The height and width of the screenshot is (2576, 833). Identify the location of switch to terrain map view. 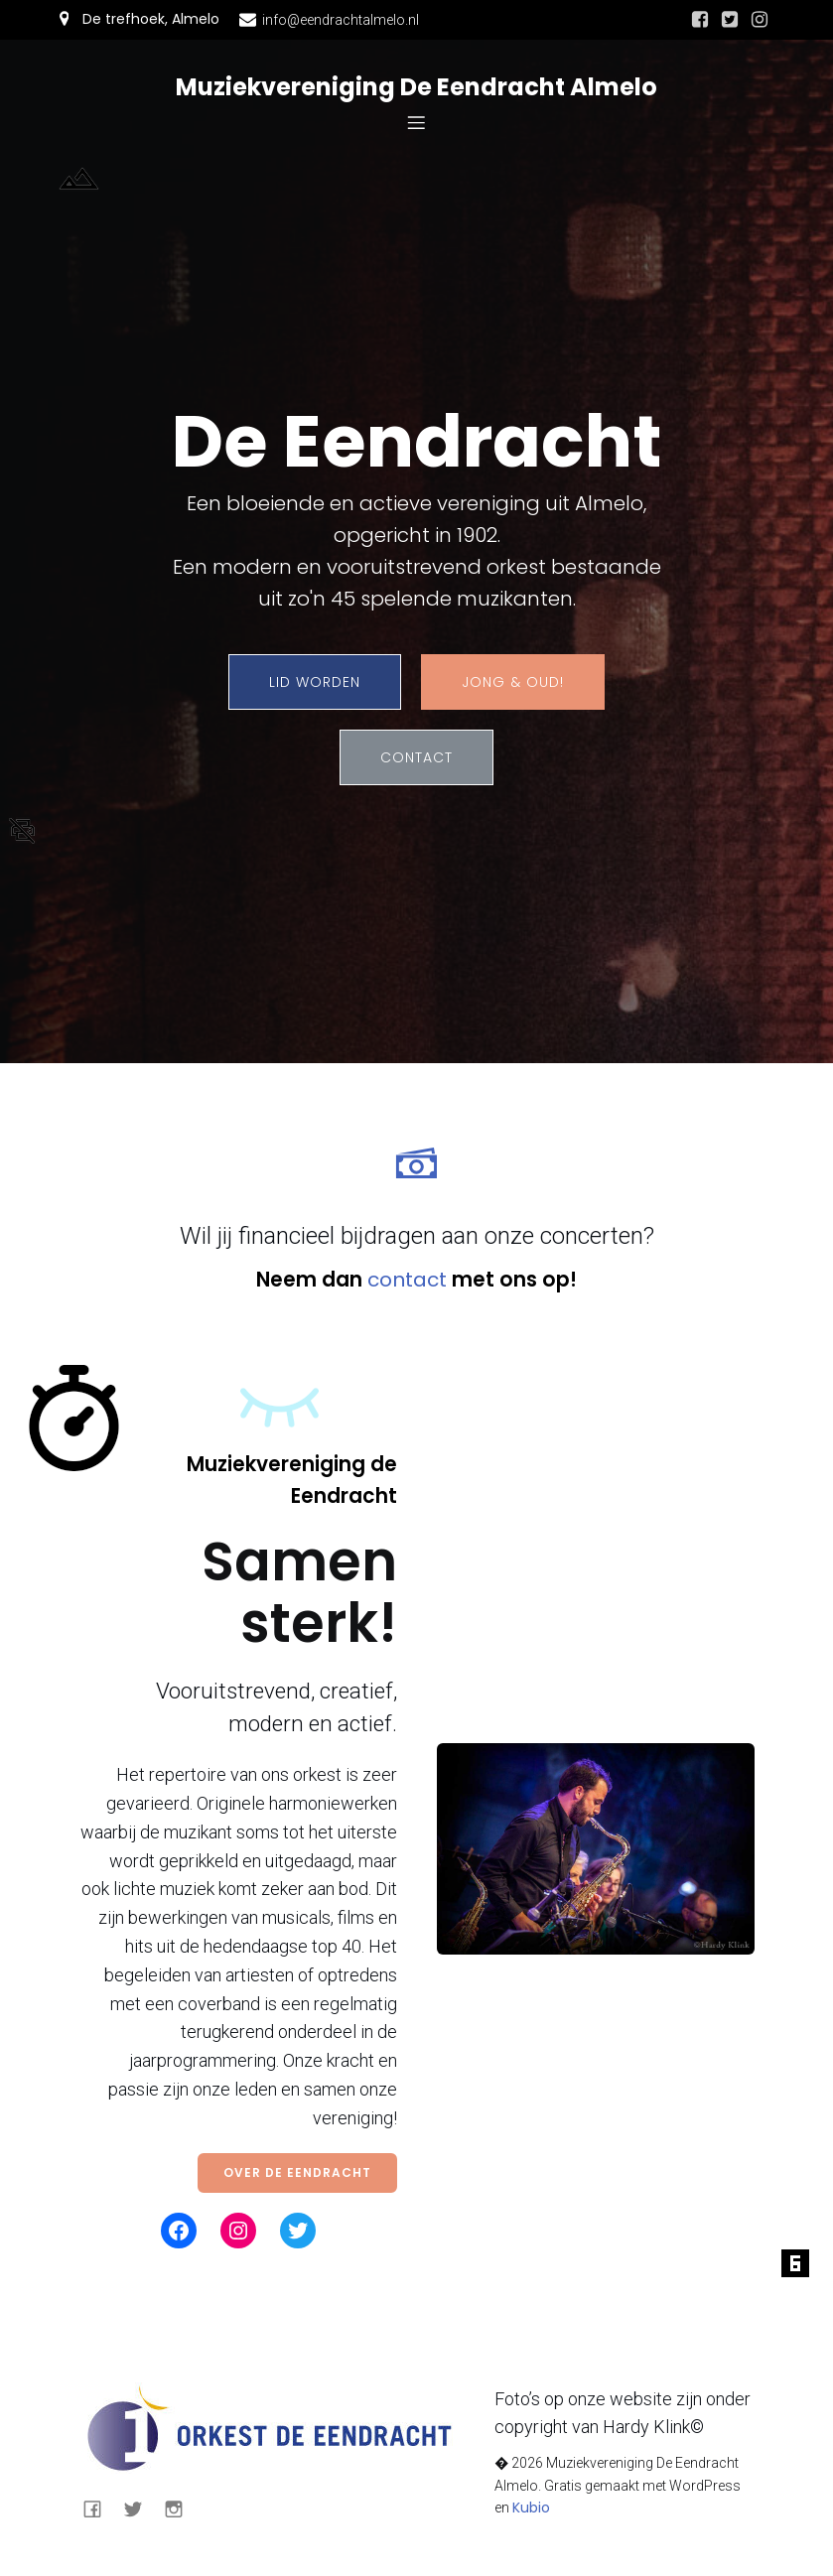
(78, 178).